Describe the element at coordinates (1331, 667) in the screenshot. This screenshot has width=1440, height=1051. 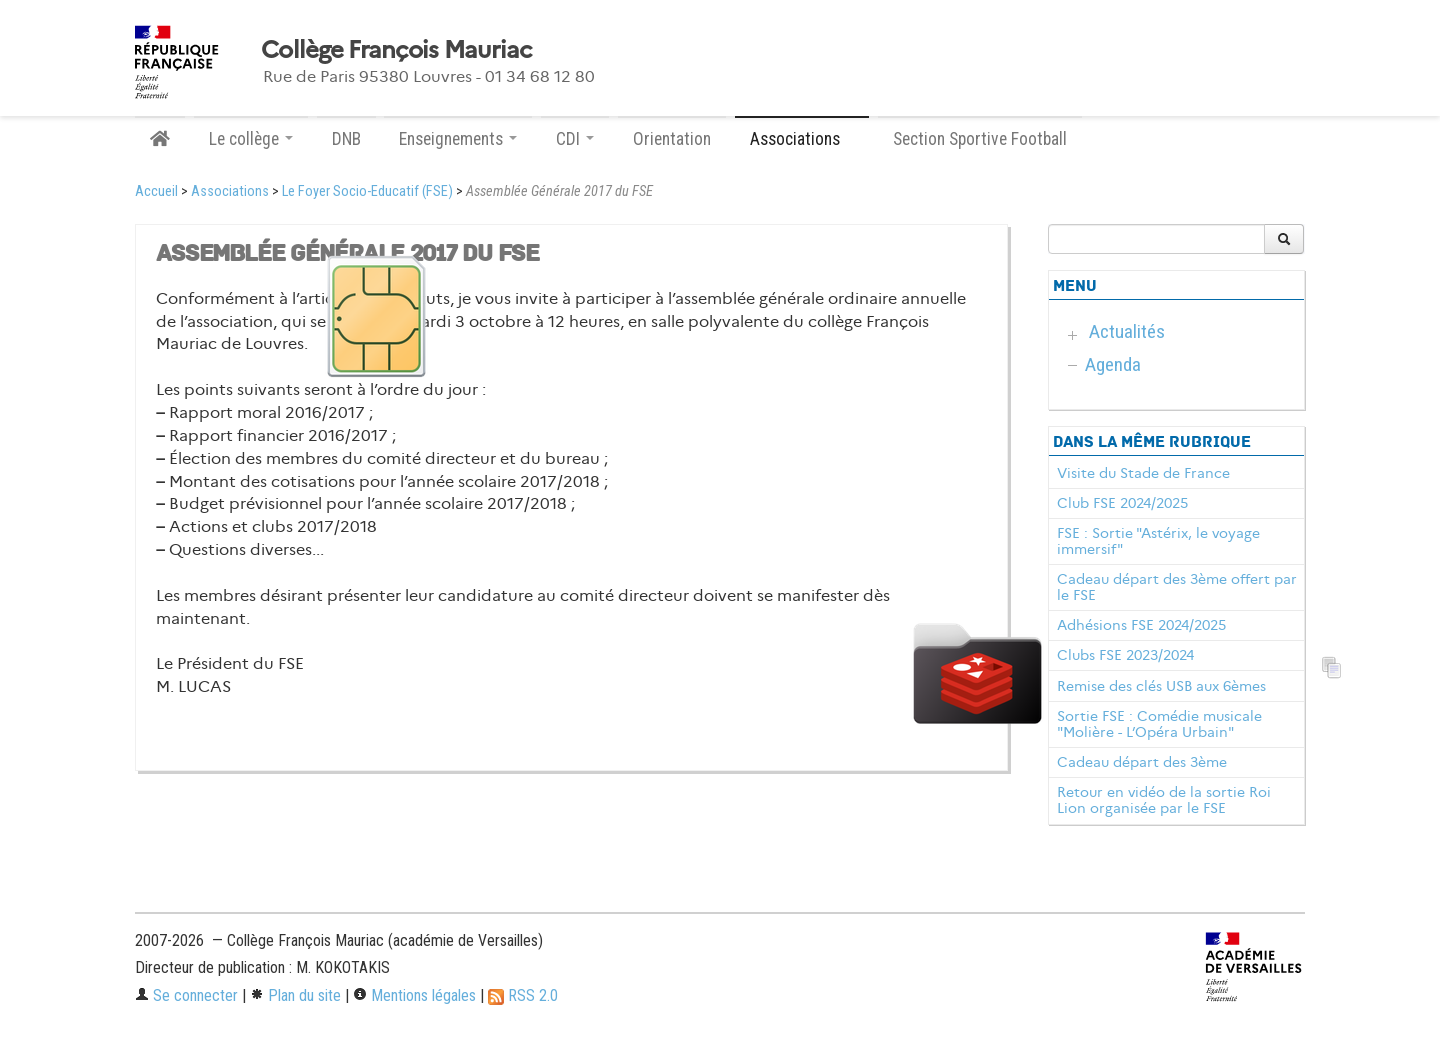
I see `copy selected content to clipboard` at that location.